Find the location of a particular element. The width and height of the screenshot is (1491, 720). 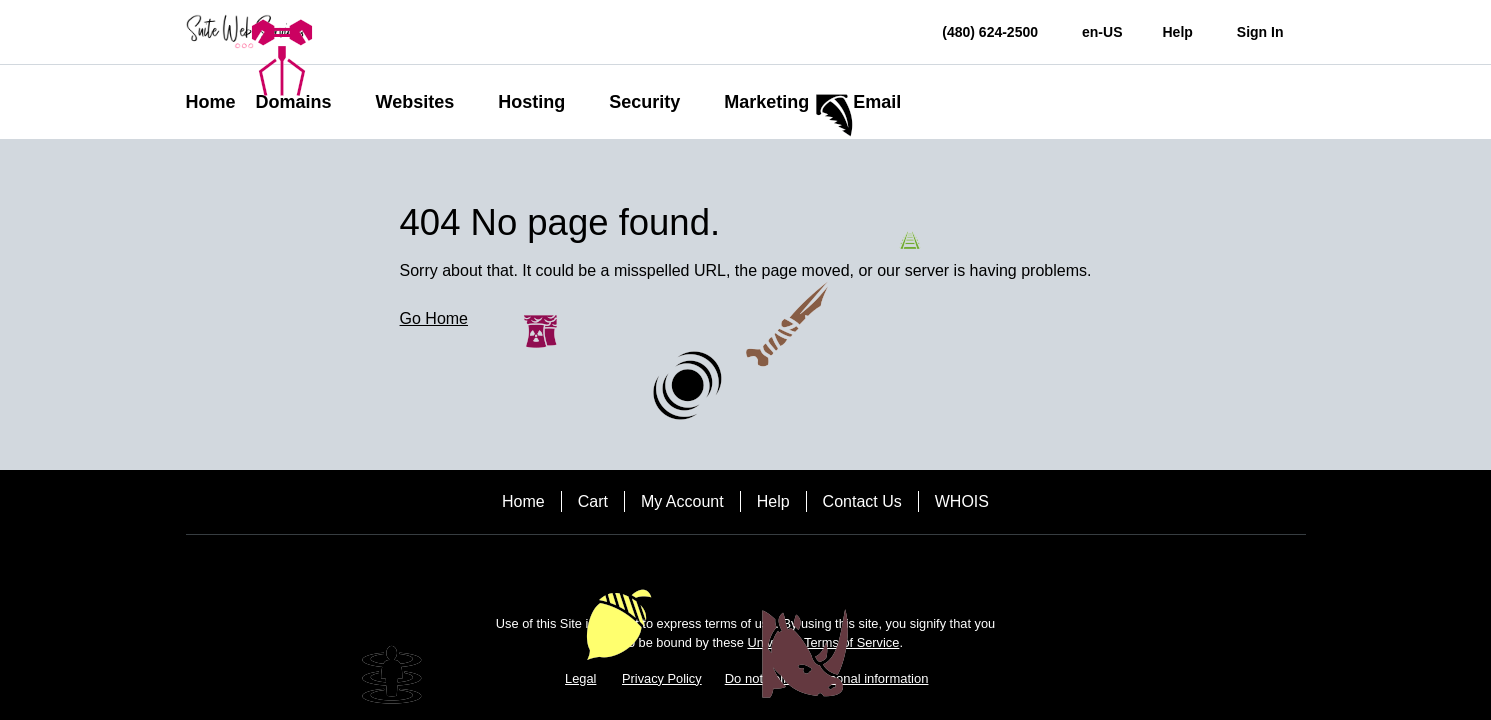

deploy nano-bot units is located at coordinates (282, 58).